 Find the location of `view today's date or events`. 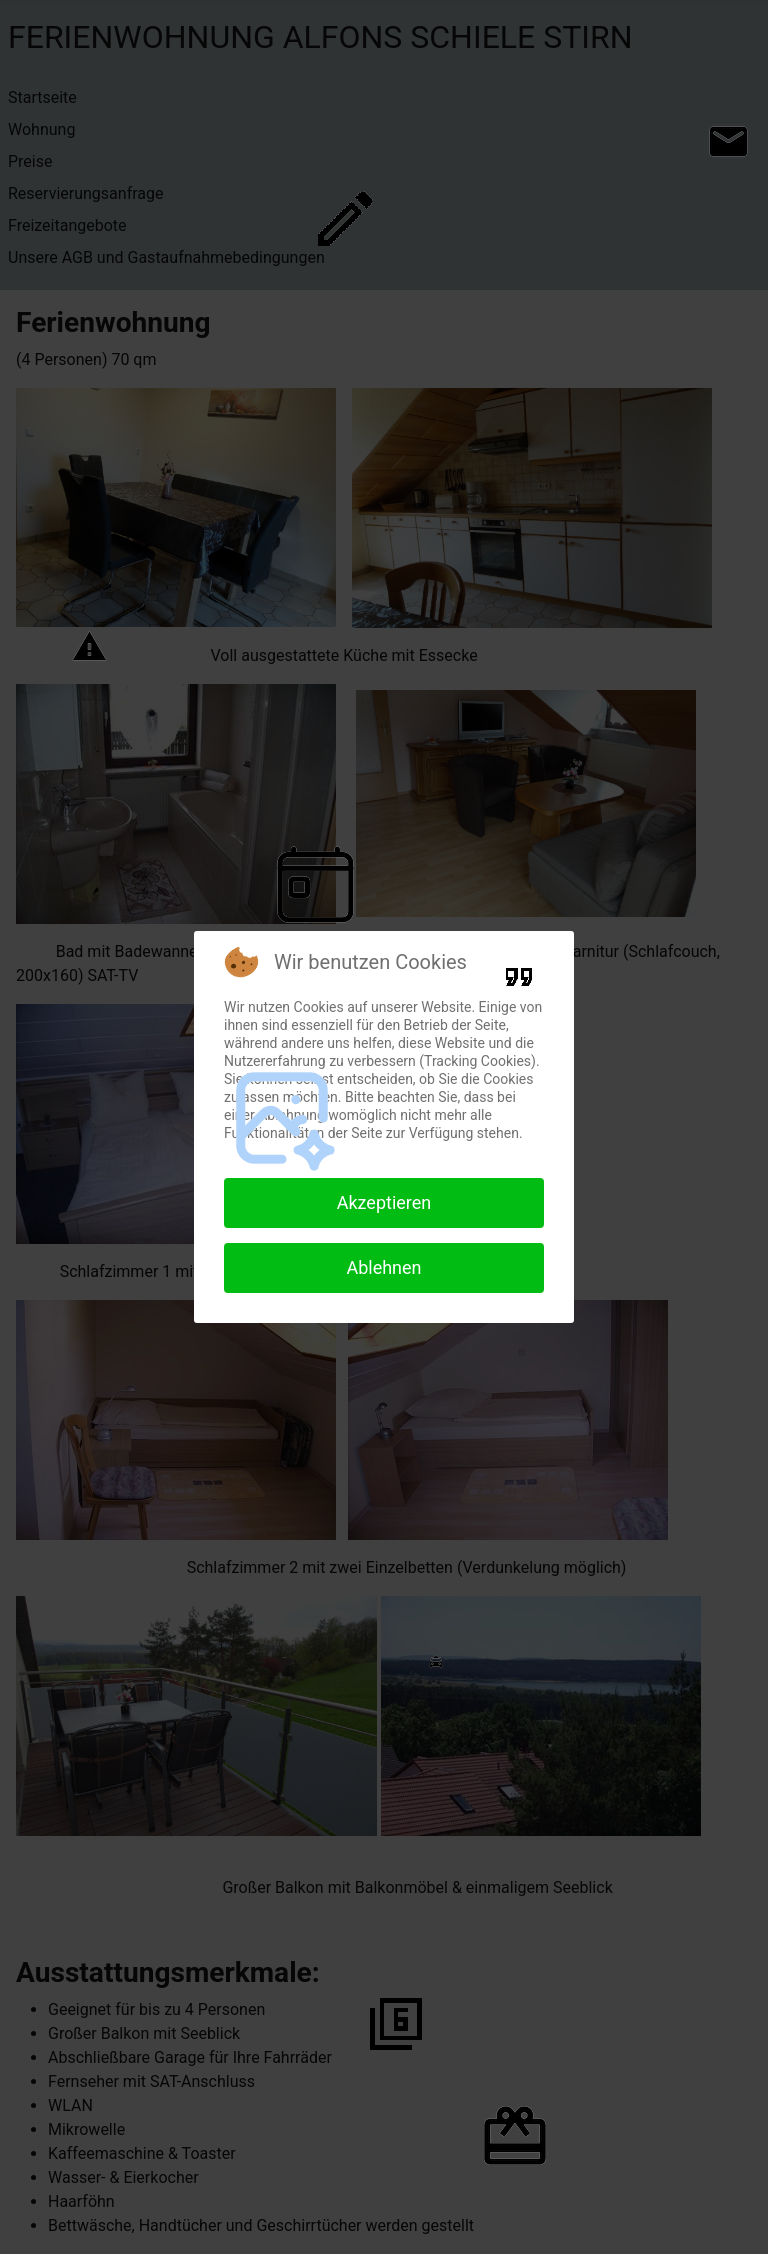

view today's date or events is located at coordinates (315, 884).